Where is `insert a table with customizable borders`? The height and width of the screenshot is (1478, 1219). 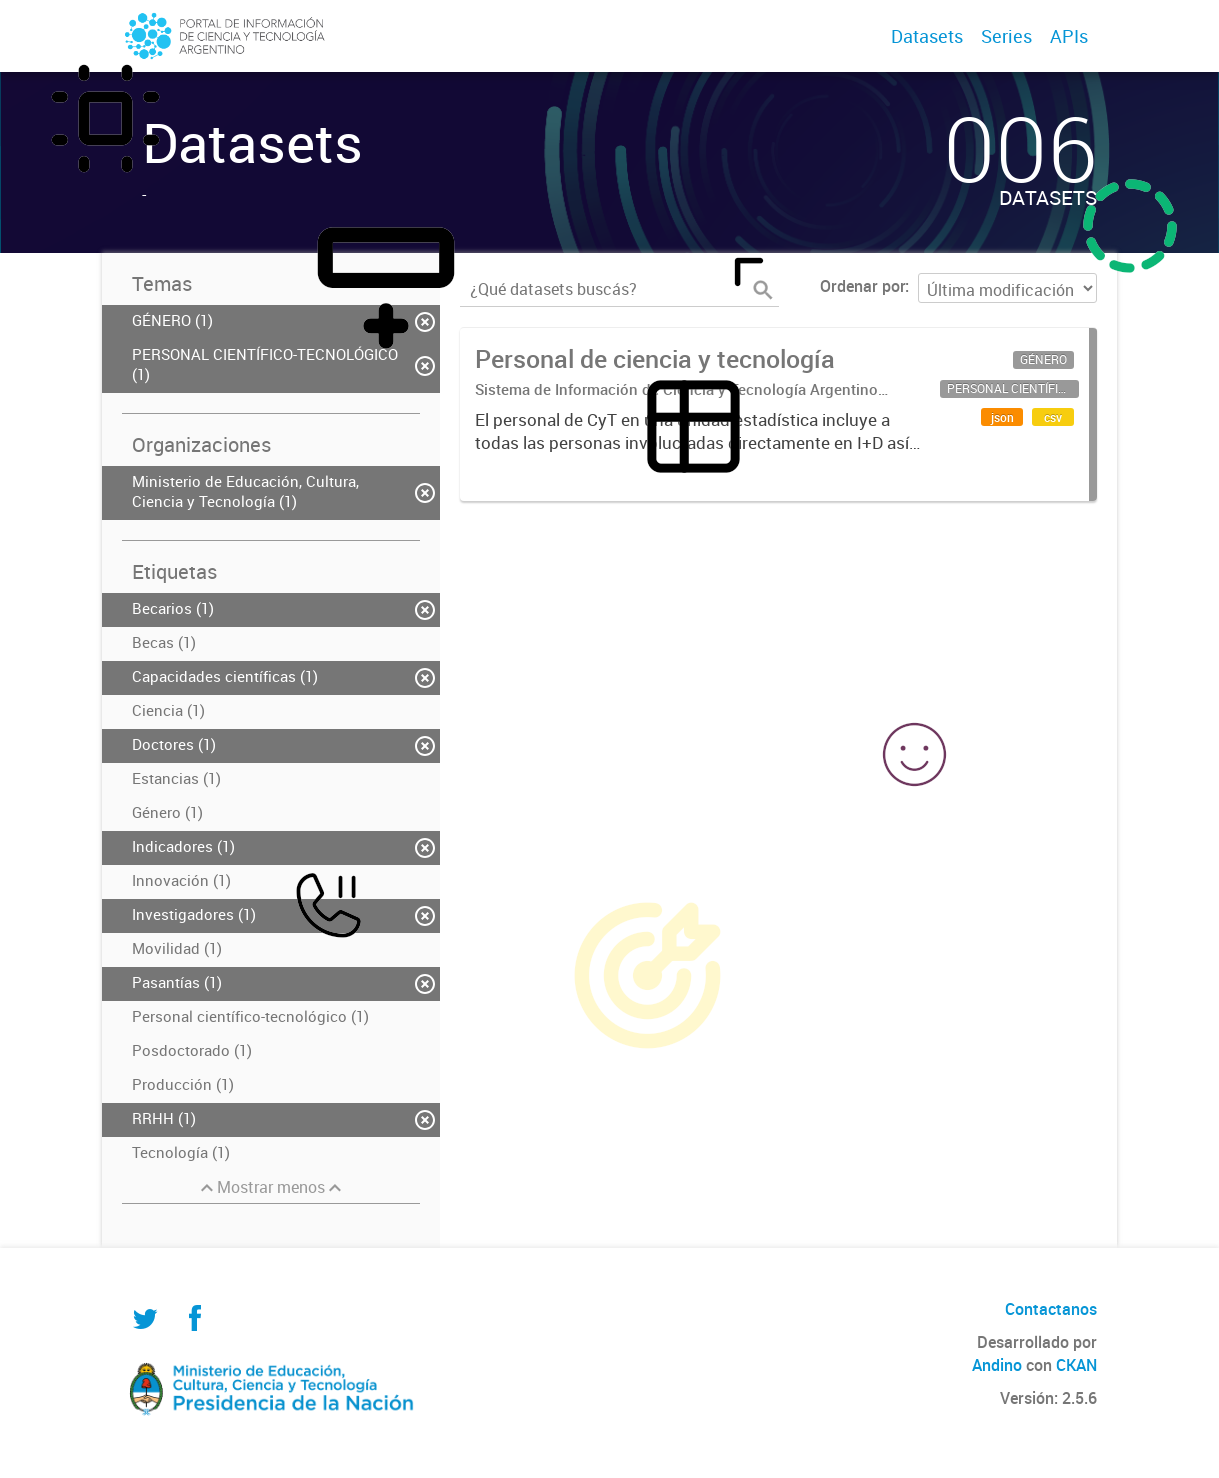
insert a table with customizable borders is located at coordinates (693, 426).